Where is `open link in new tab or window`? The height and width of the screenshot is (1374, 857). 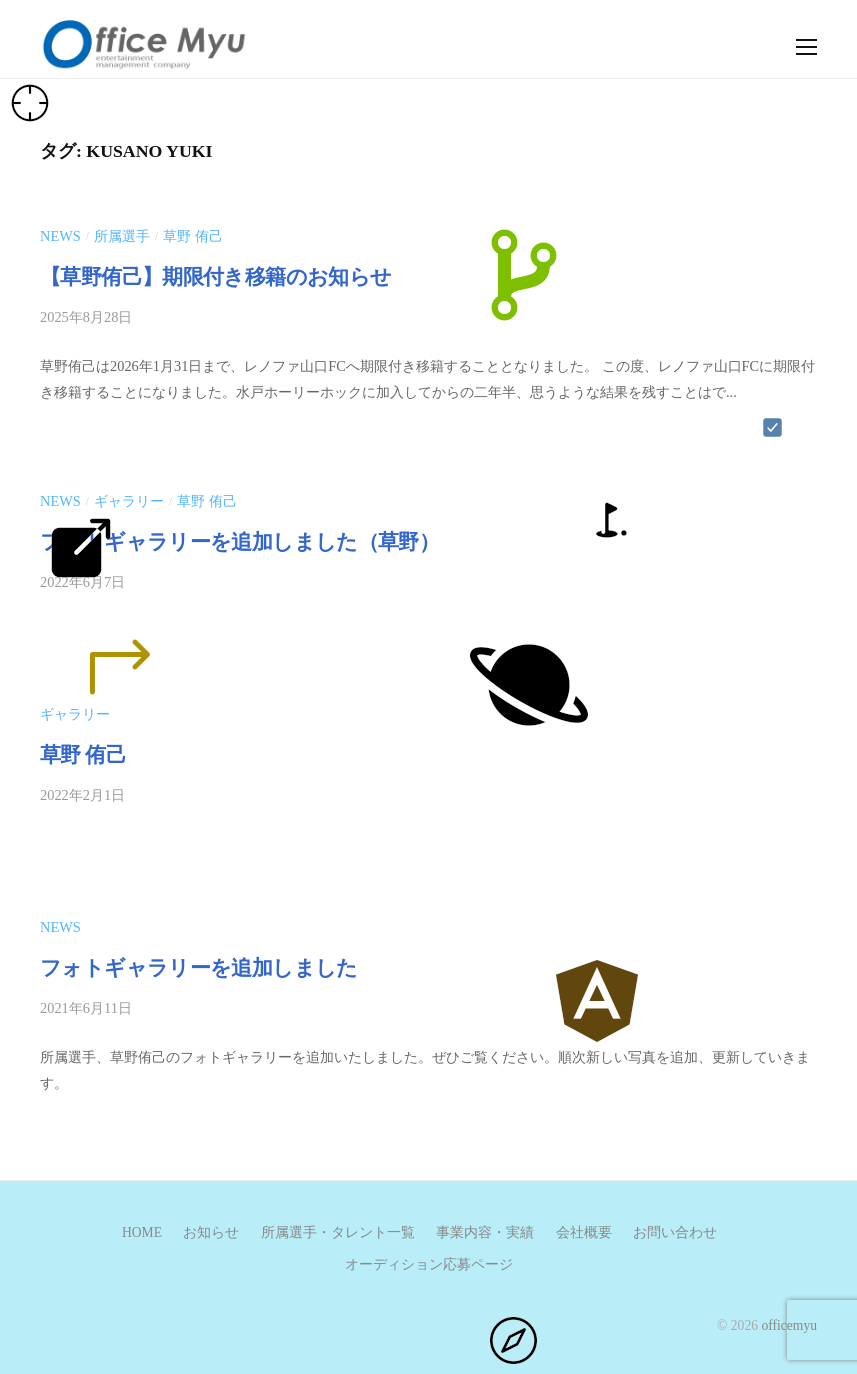
open link in new tab or window is located at coordinates (81, 548).